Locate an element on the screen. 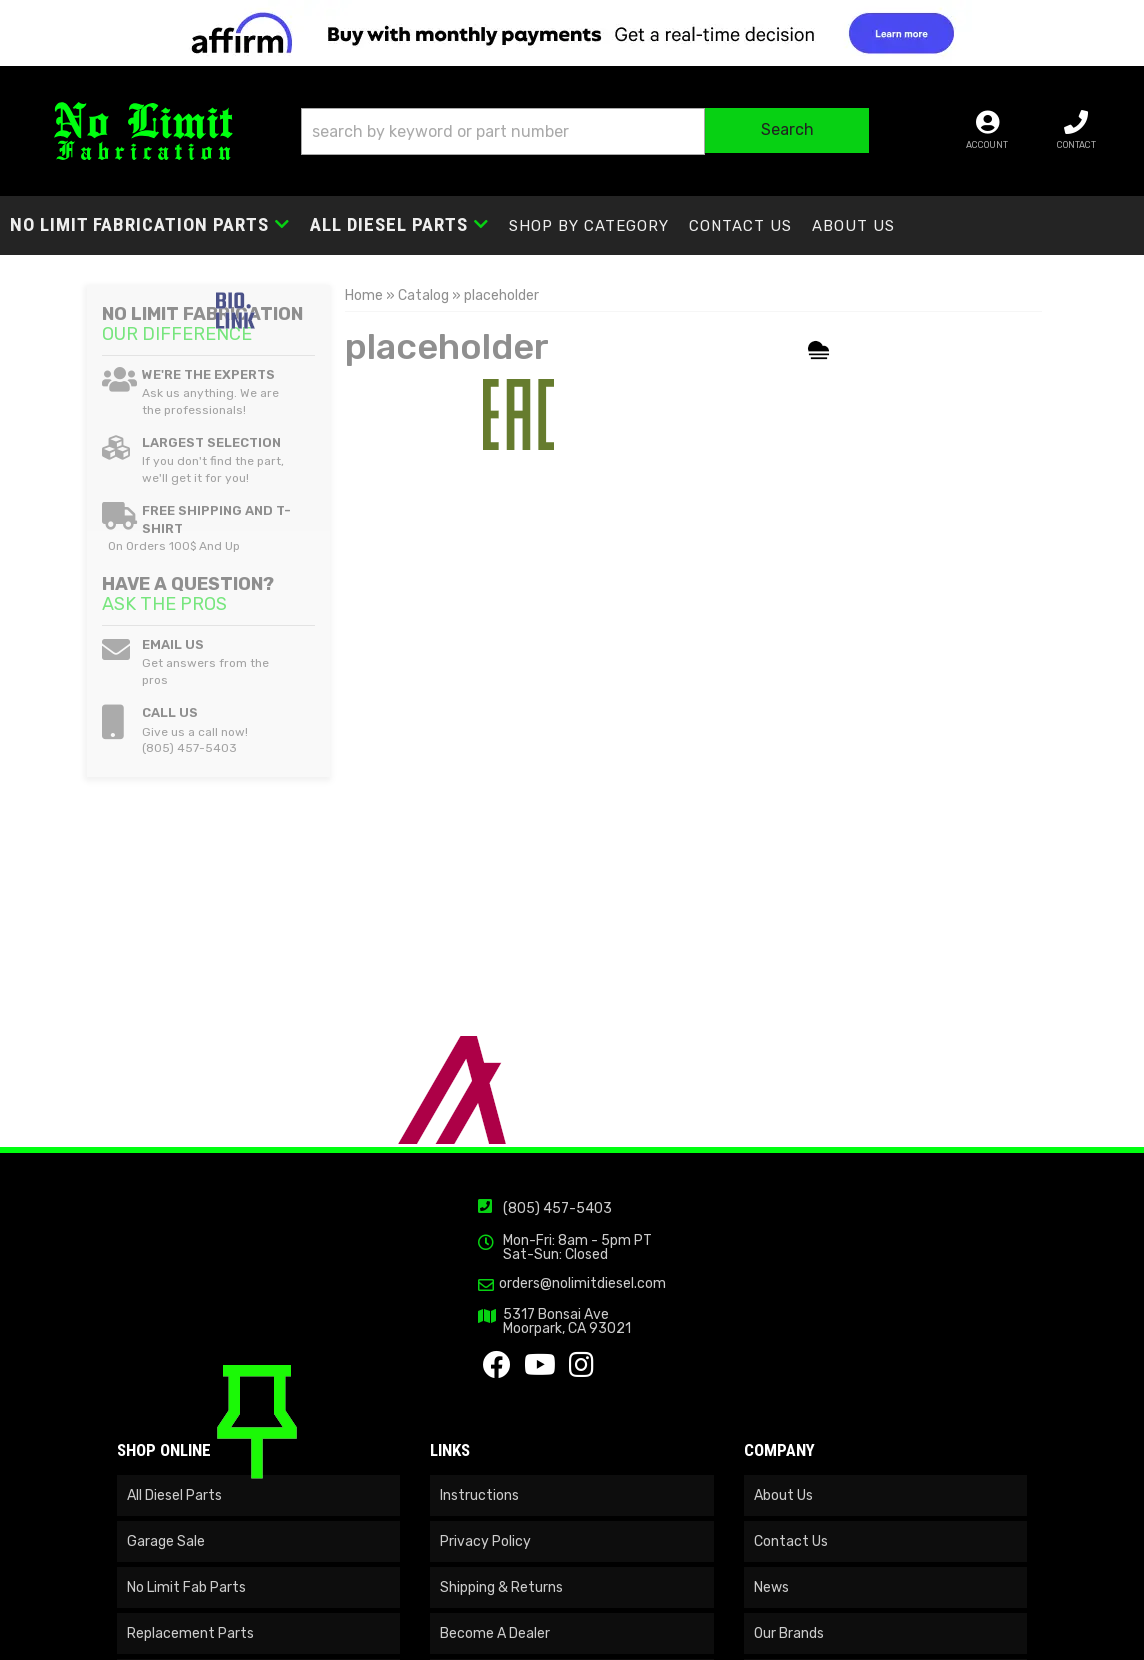 This screenshot has width=1144, height=1660. indicates foggy weather conditions is located at coordinates (818, 350).